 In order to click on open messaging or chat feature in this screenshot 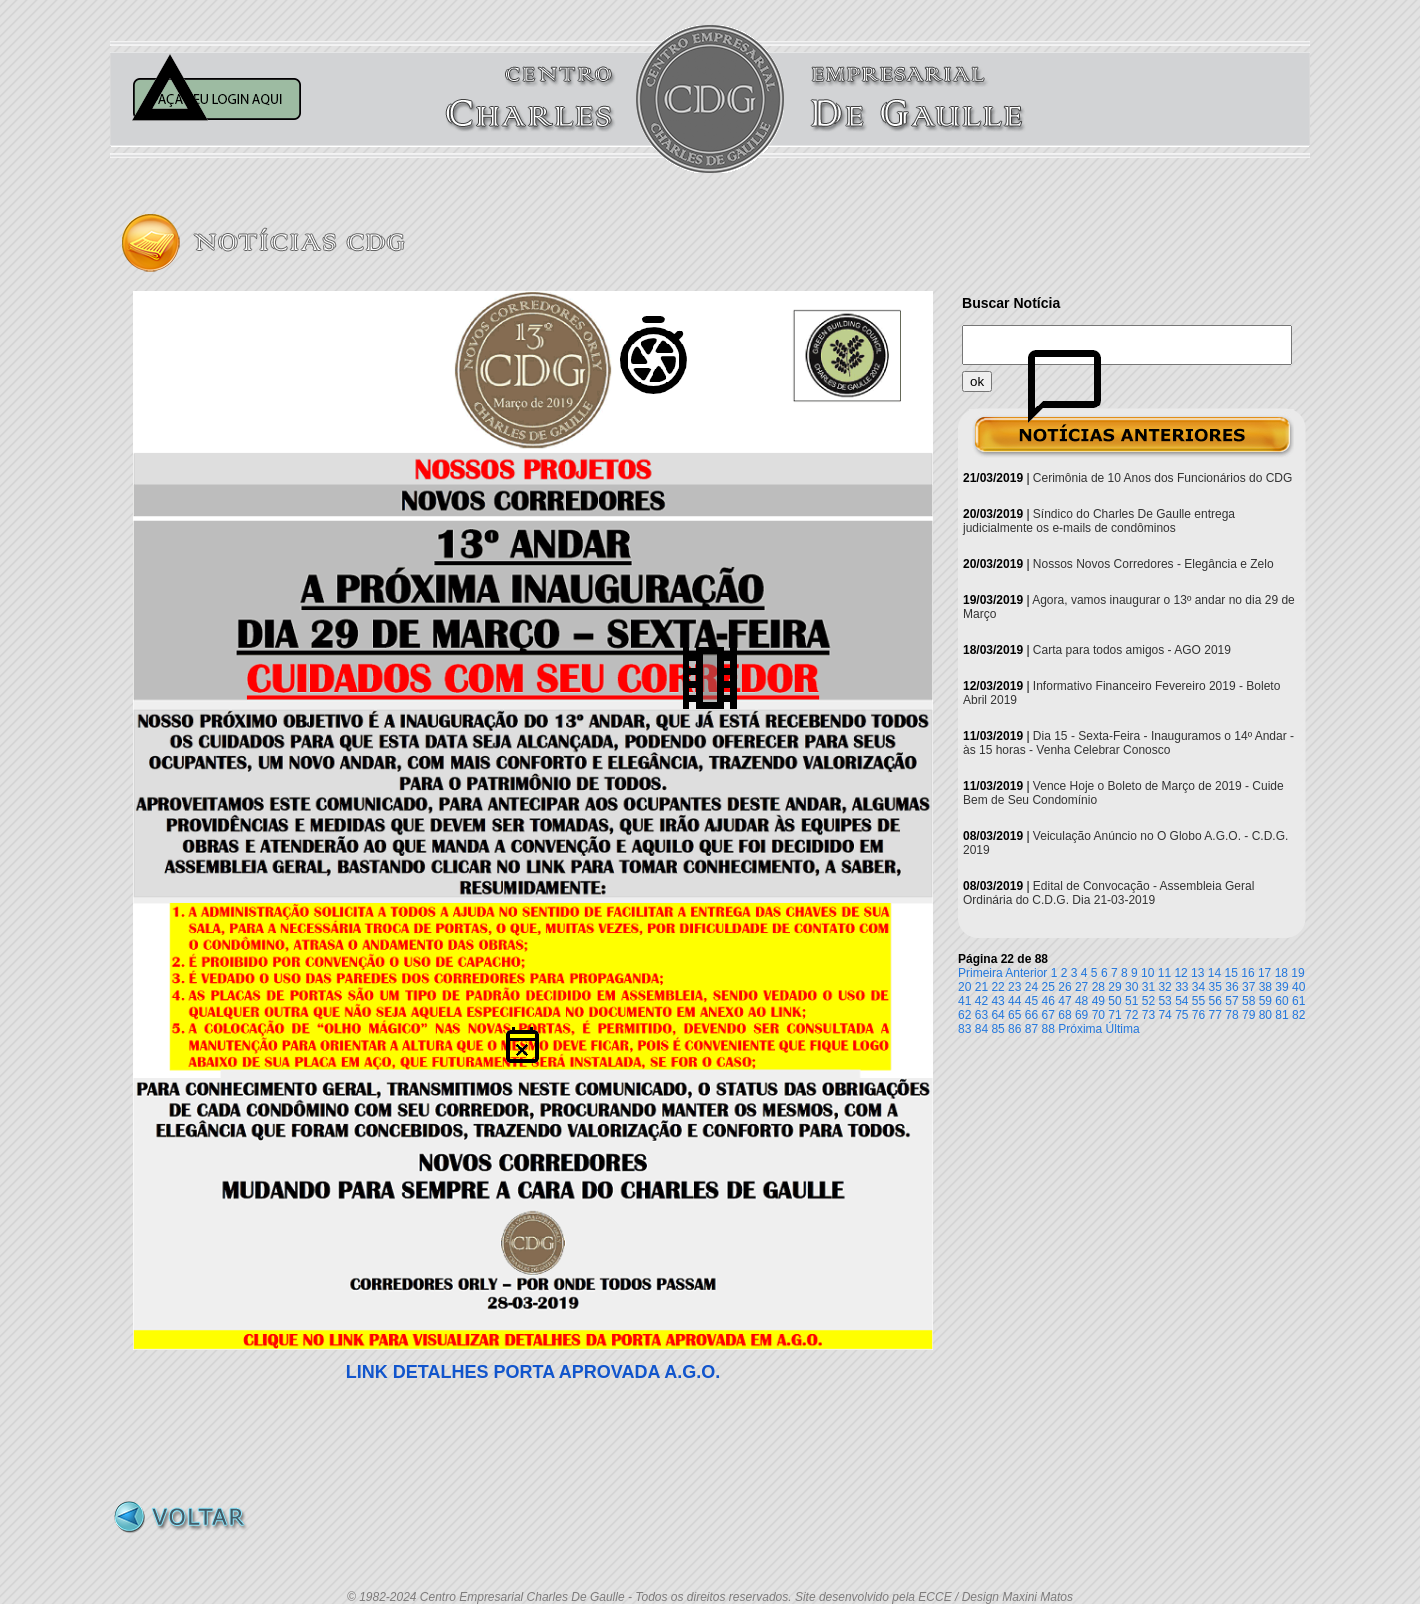, I will do `click(1064, 386)`.